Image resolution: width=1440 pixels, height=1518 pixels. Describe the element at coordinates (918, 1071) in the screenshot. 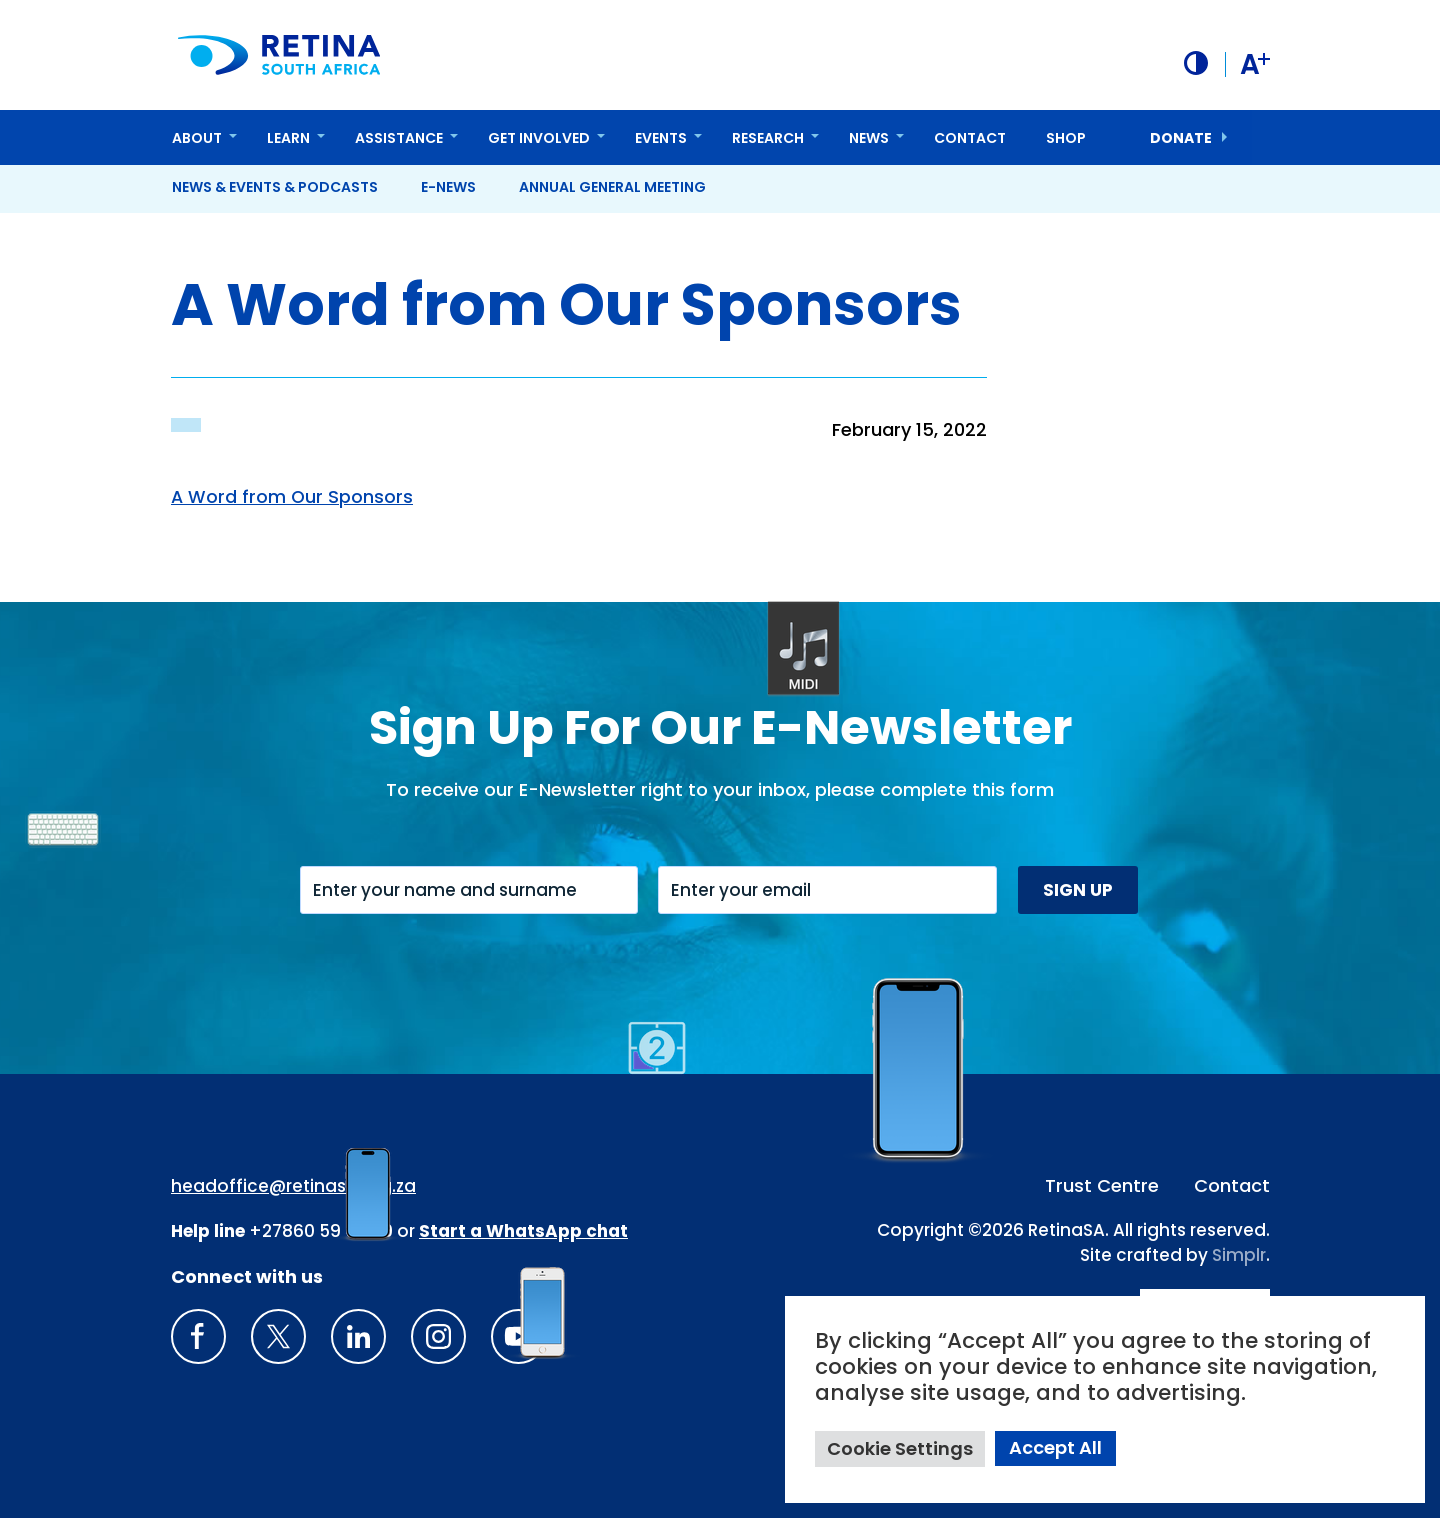

I see `iPhone XR device icon` at that location.